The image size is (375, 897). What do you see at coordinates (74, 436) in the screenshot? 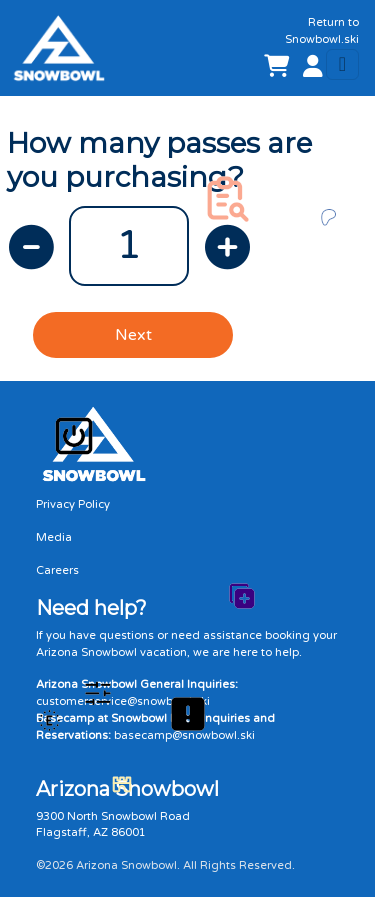
I see `toggle power on or off` at bounding box center [74, 436].